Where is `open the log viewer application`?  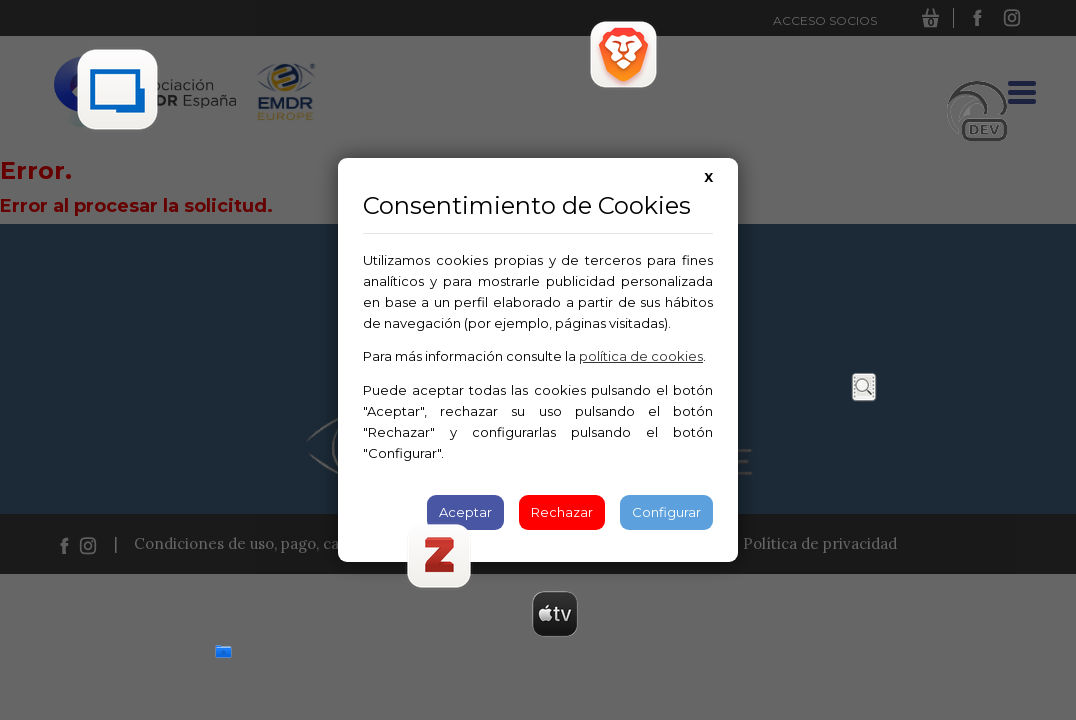
open the log viewer application is located at coordinates (864, 387).